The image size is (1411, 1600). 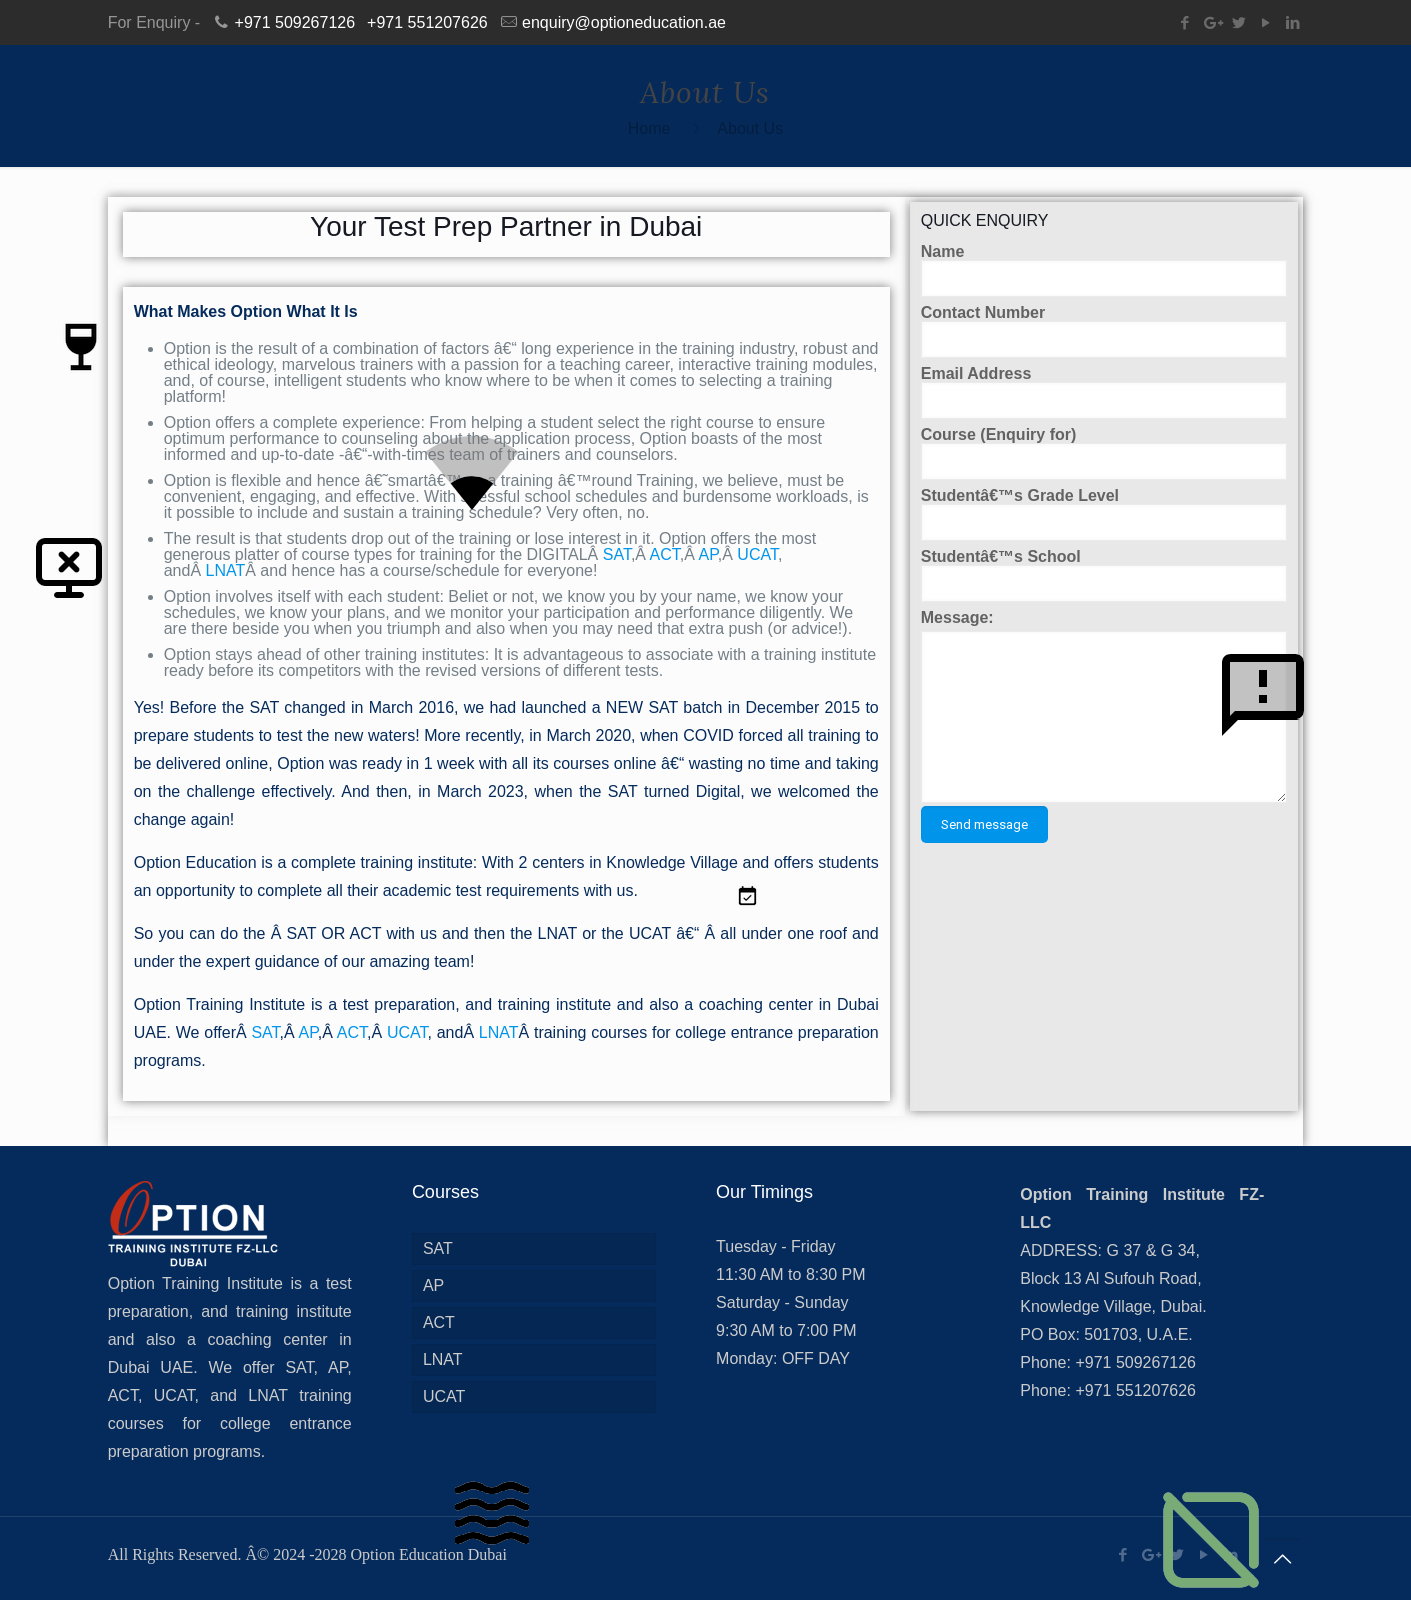 I want to click on confirmed calendar event, so click(x=747, y=896).